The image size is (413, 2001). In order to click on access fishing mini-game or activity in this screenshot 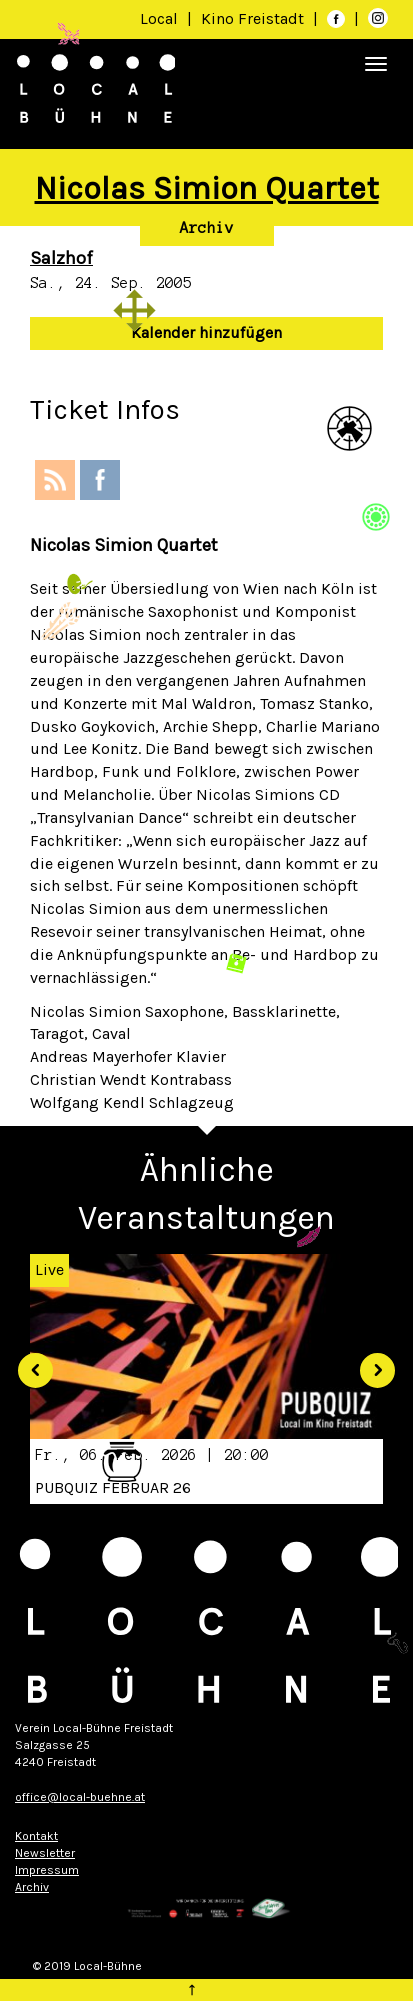, I will do `click(398, 1643)`.